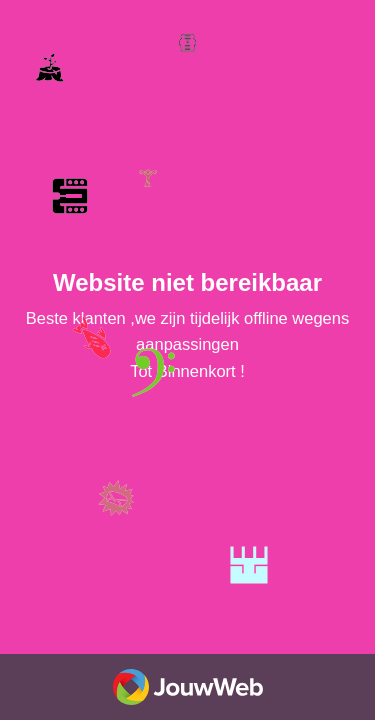 Image resolution: width=375 pixels, height=720 pixels. What do you see at coordinates (70, 196) in the screenshot?
I see `connect or link two components together` at bounding box center [70, 196].